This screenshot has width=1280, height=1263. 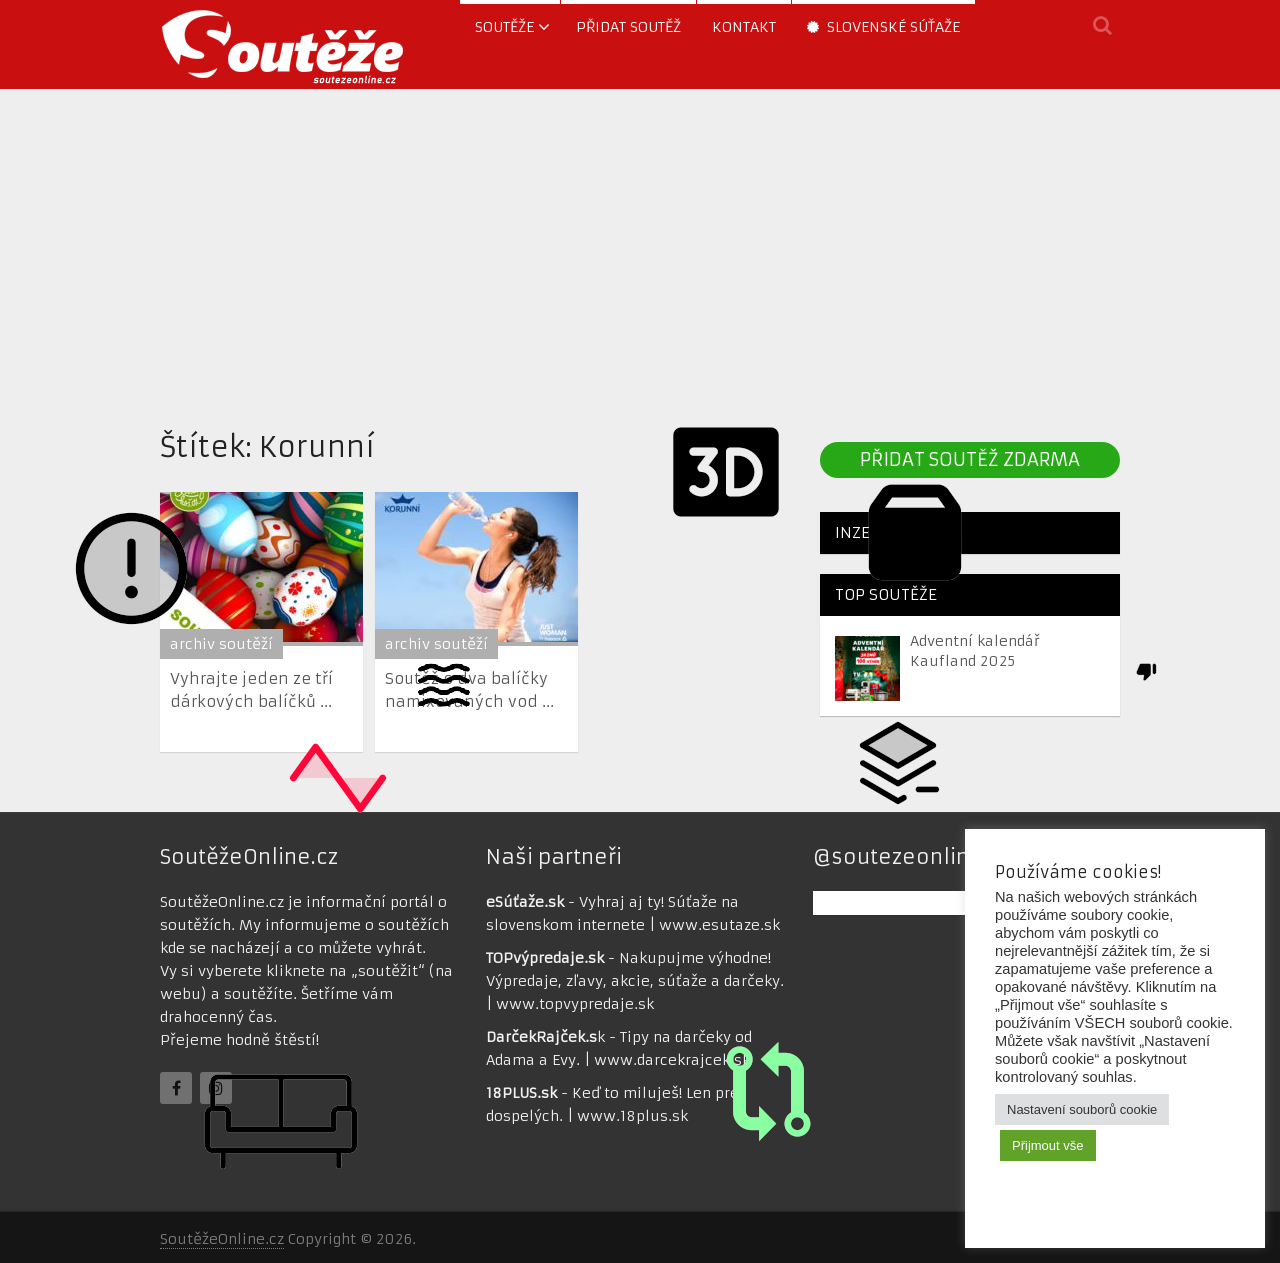 I want to click on browse furniture or home decor items, so click(x=281, y=1119).